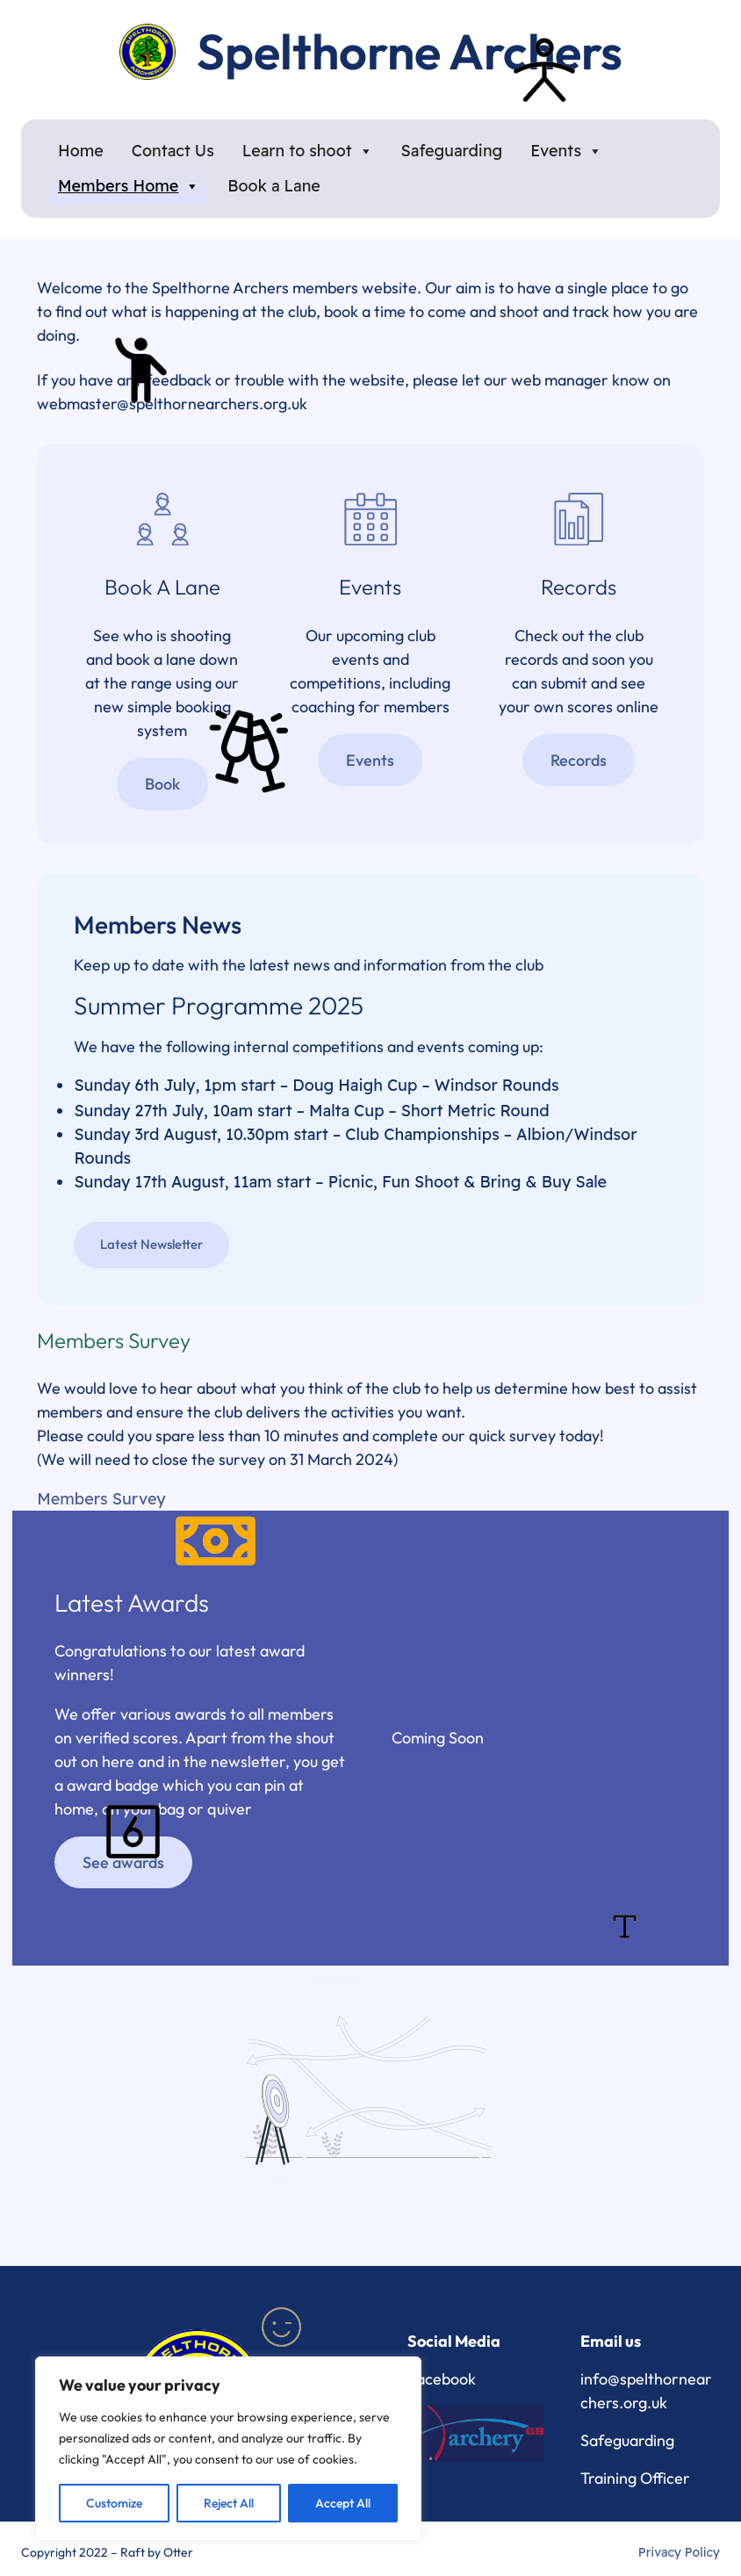  I want to click on view user profile, so click(544, 71).